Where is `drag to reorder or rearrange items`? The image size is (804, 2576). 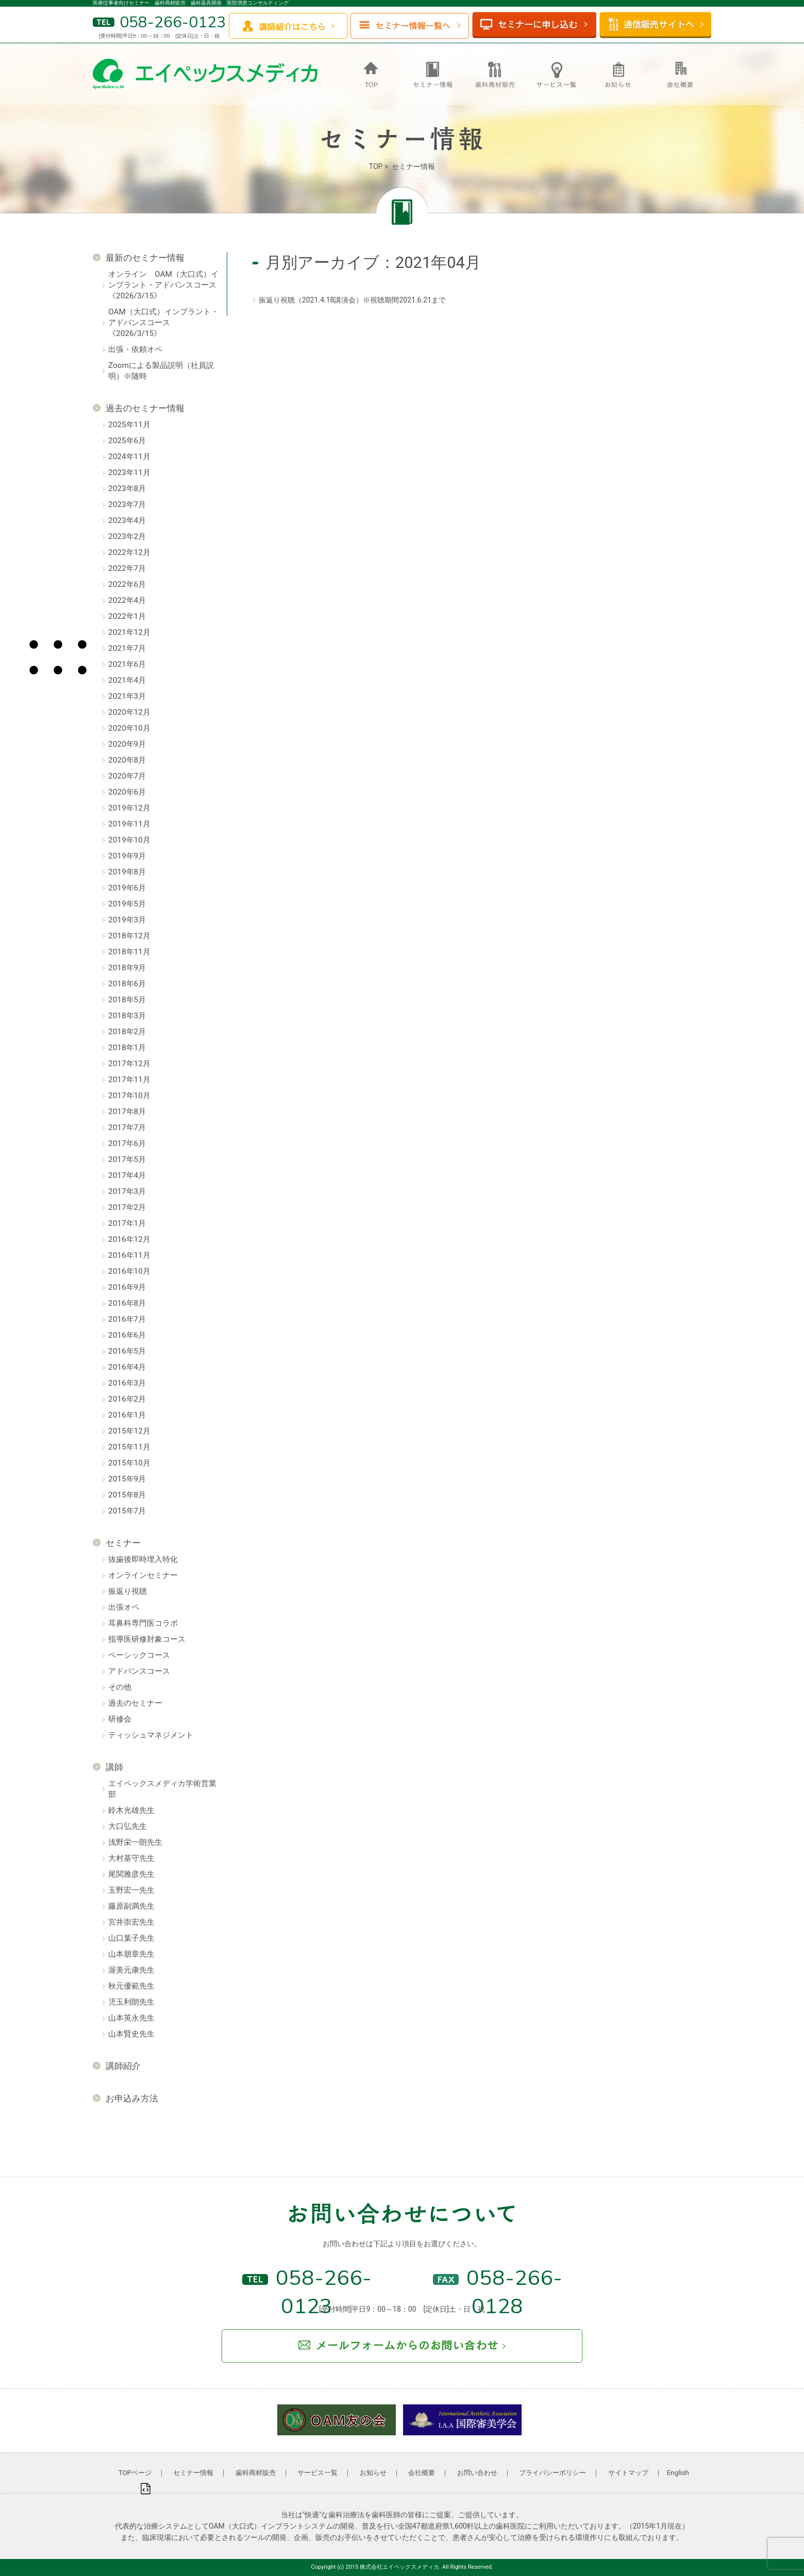 drag to reorder or rearrange items is located at coordinates (58, 657).